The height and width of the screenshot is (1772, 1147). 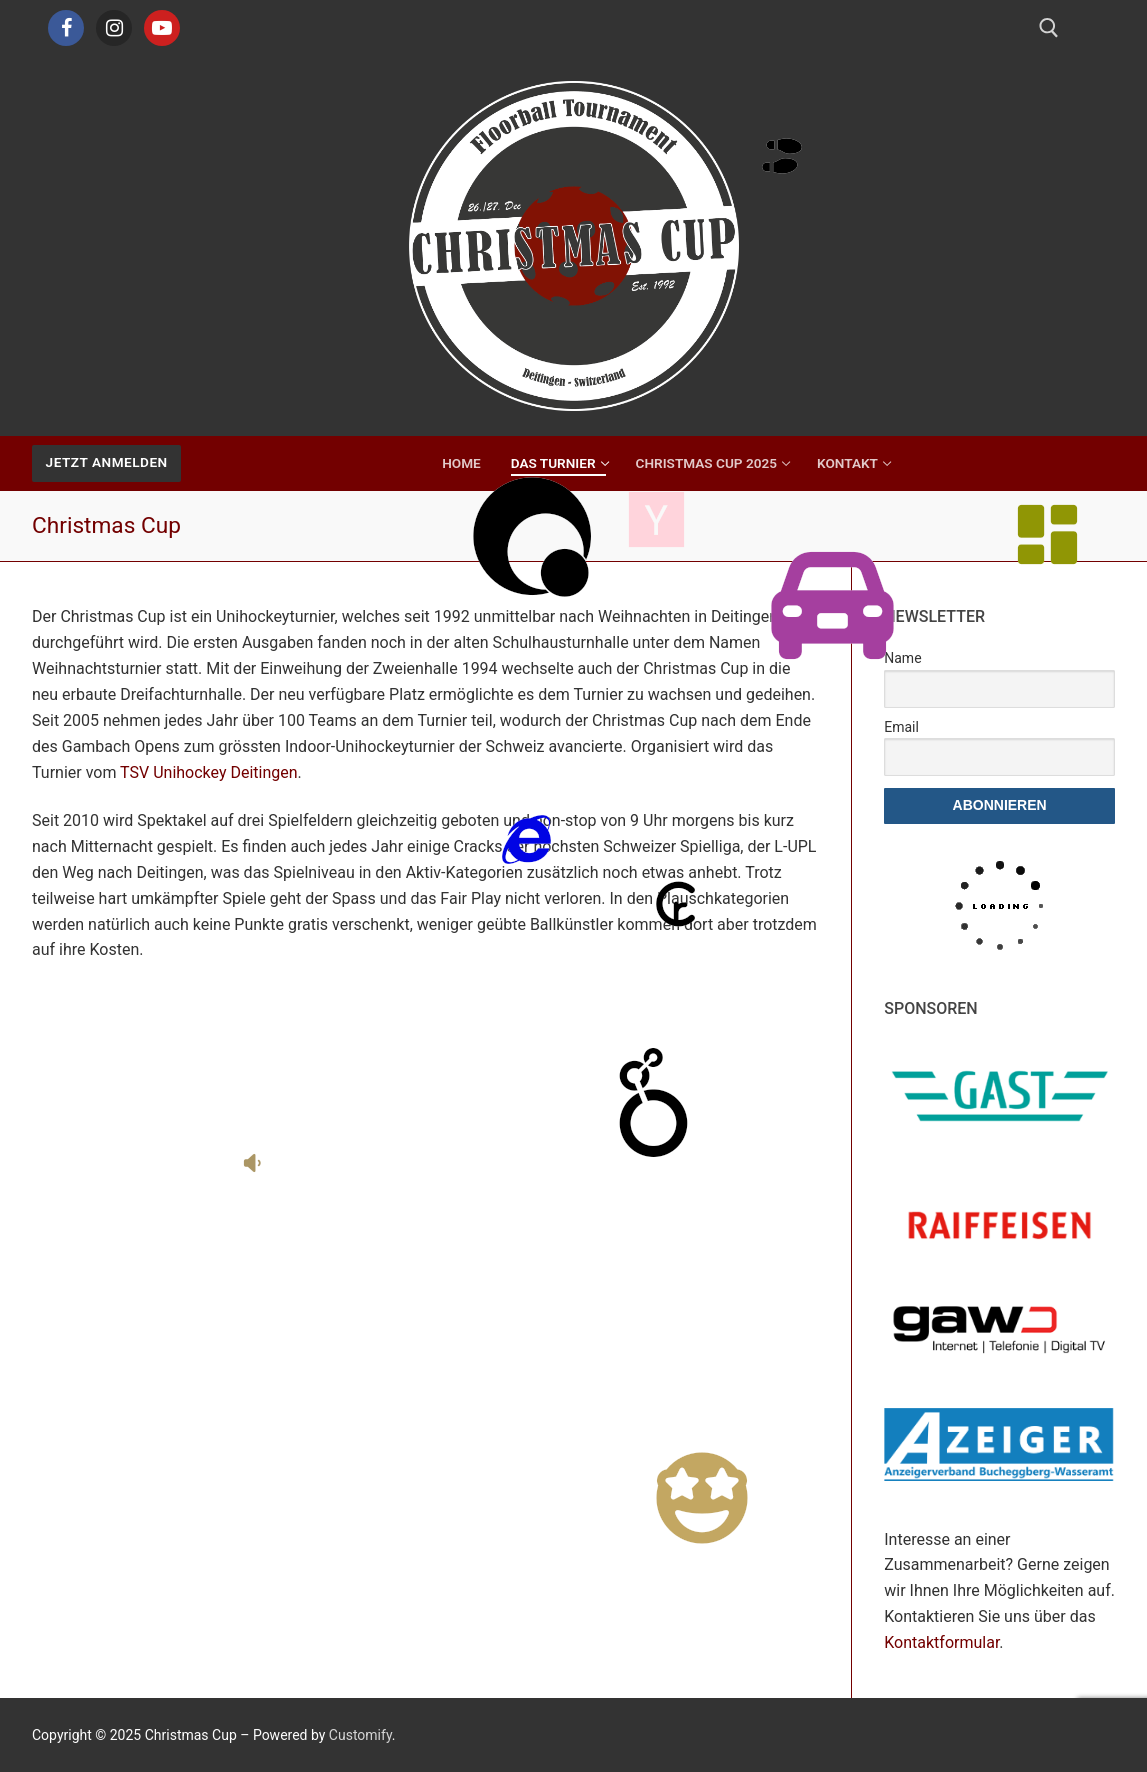 What do you see at coordinates (253, 1163) in the screenshot?
I see `decrease audio volume` at bounding box center [253, 1163].